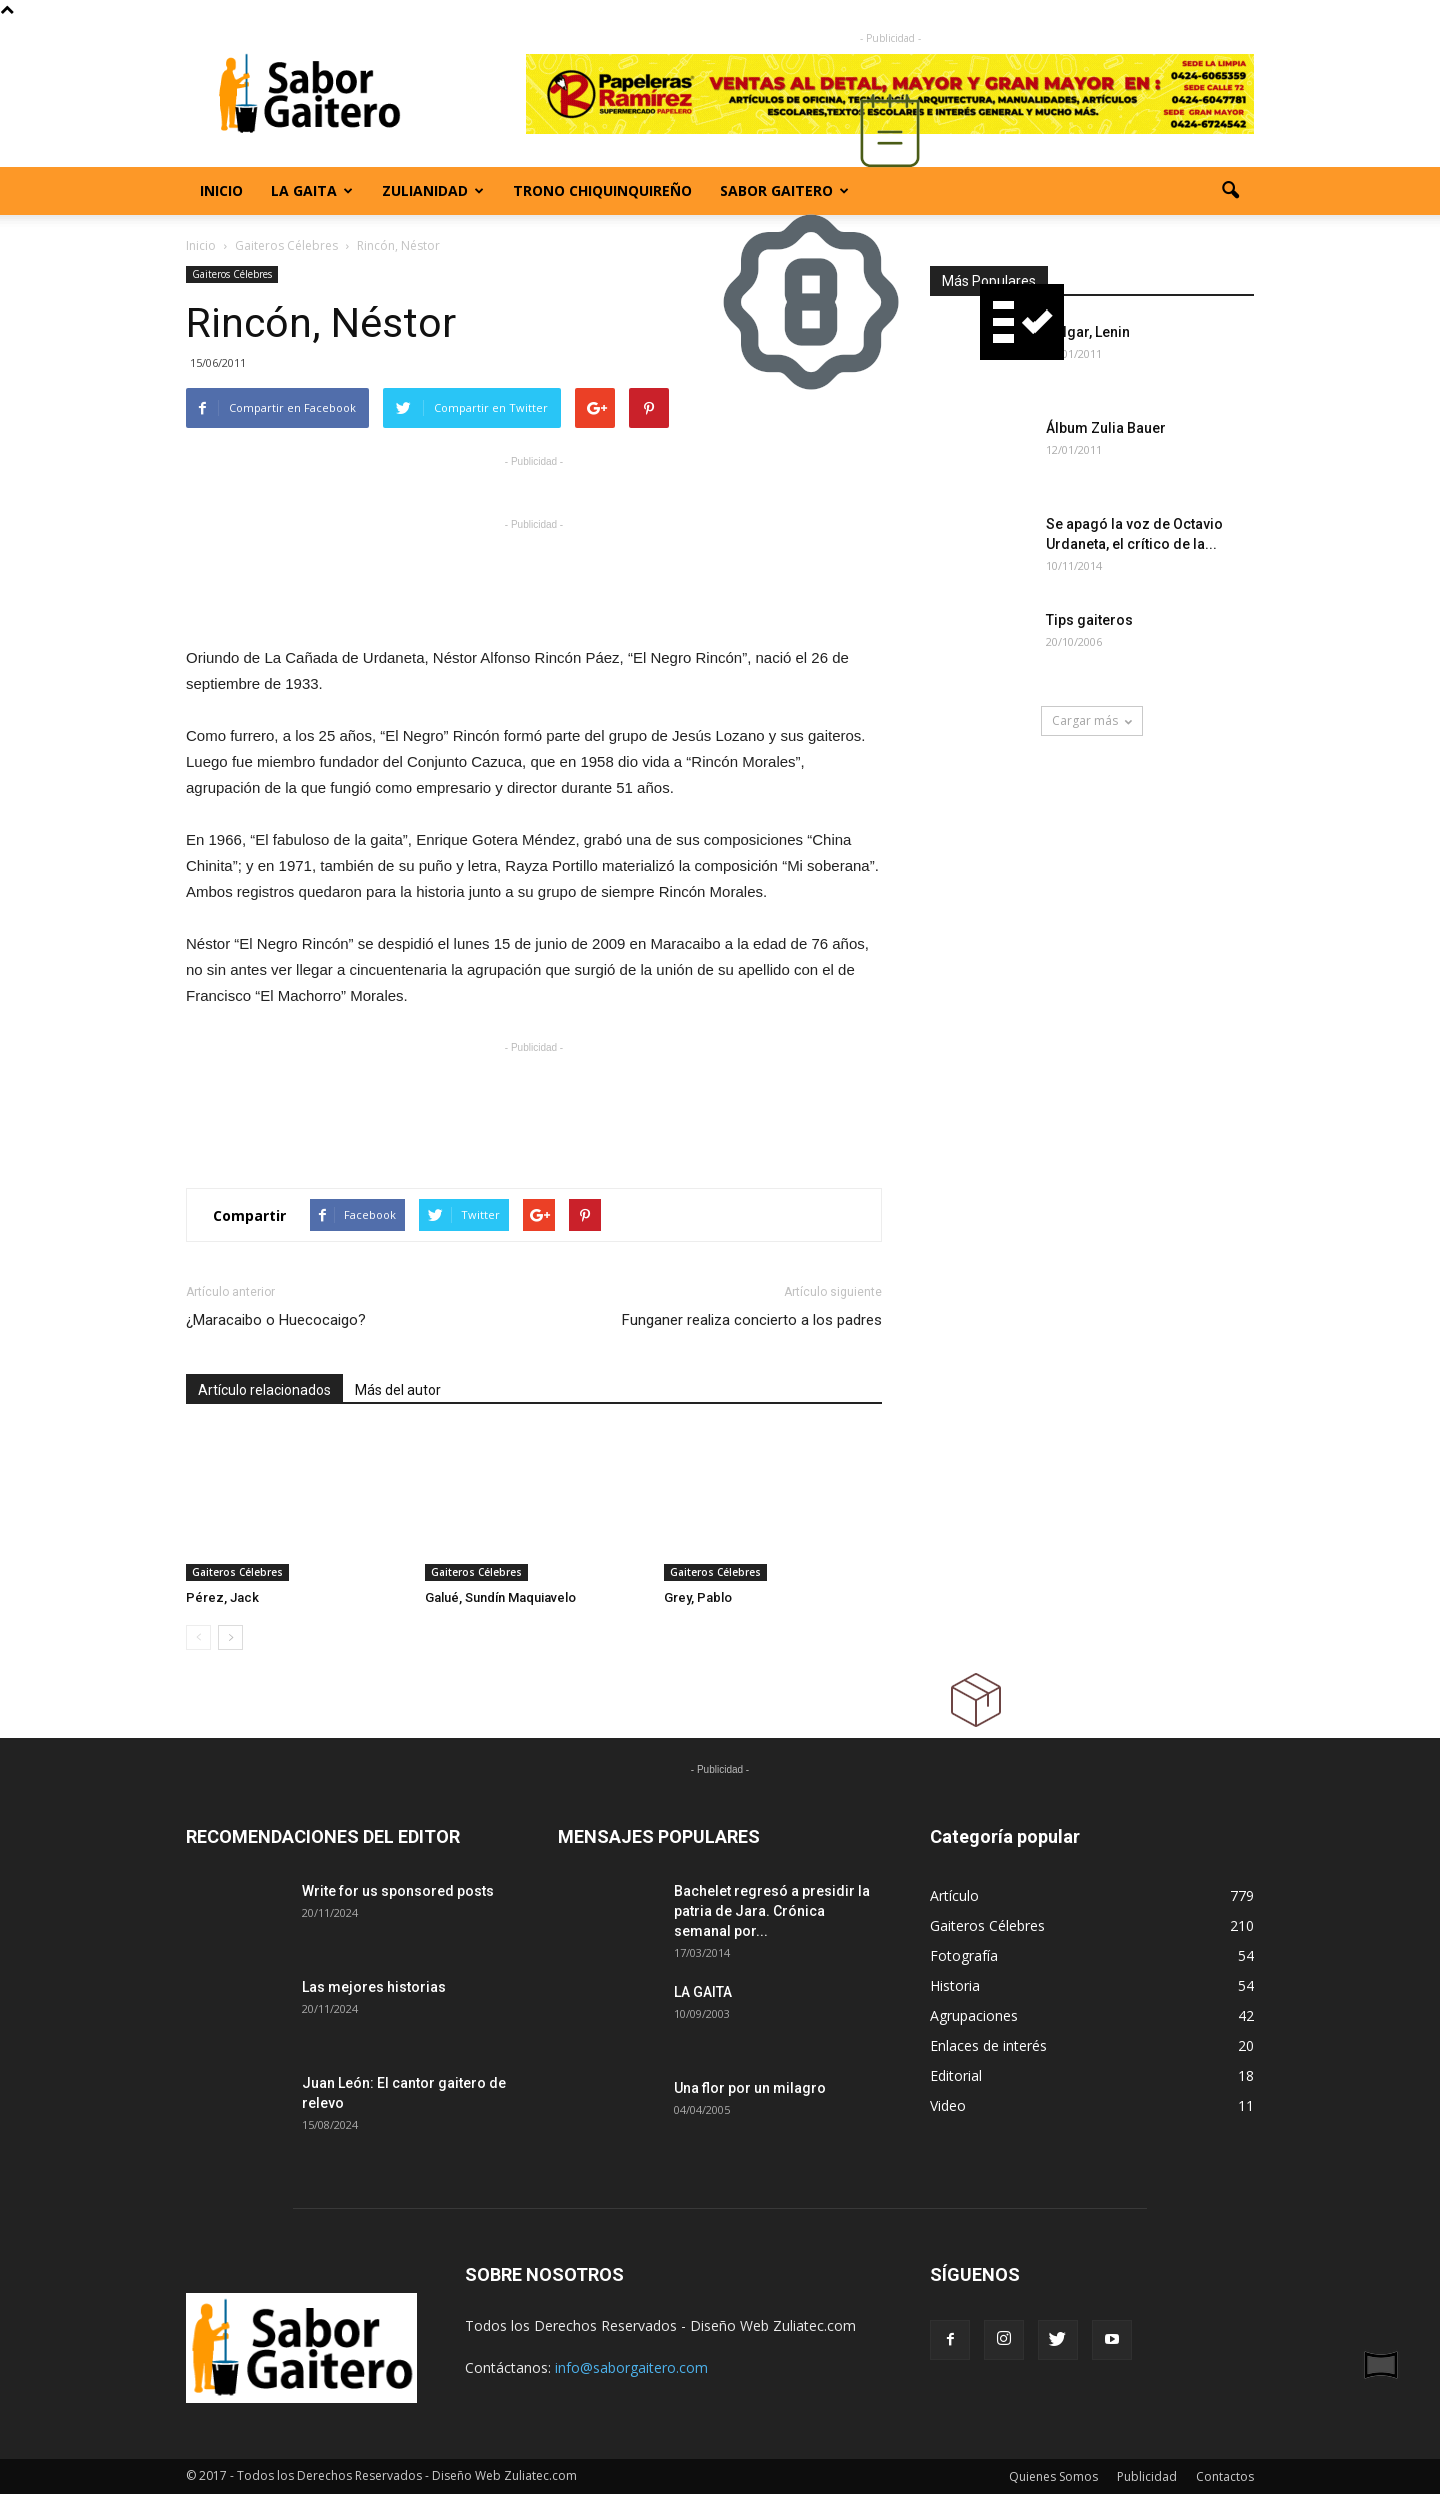  I want to click on view package or shipment details, so click(976, 1700).